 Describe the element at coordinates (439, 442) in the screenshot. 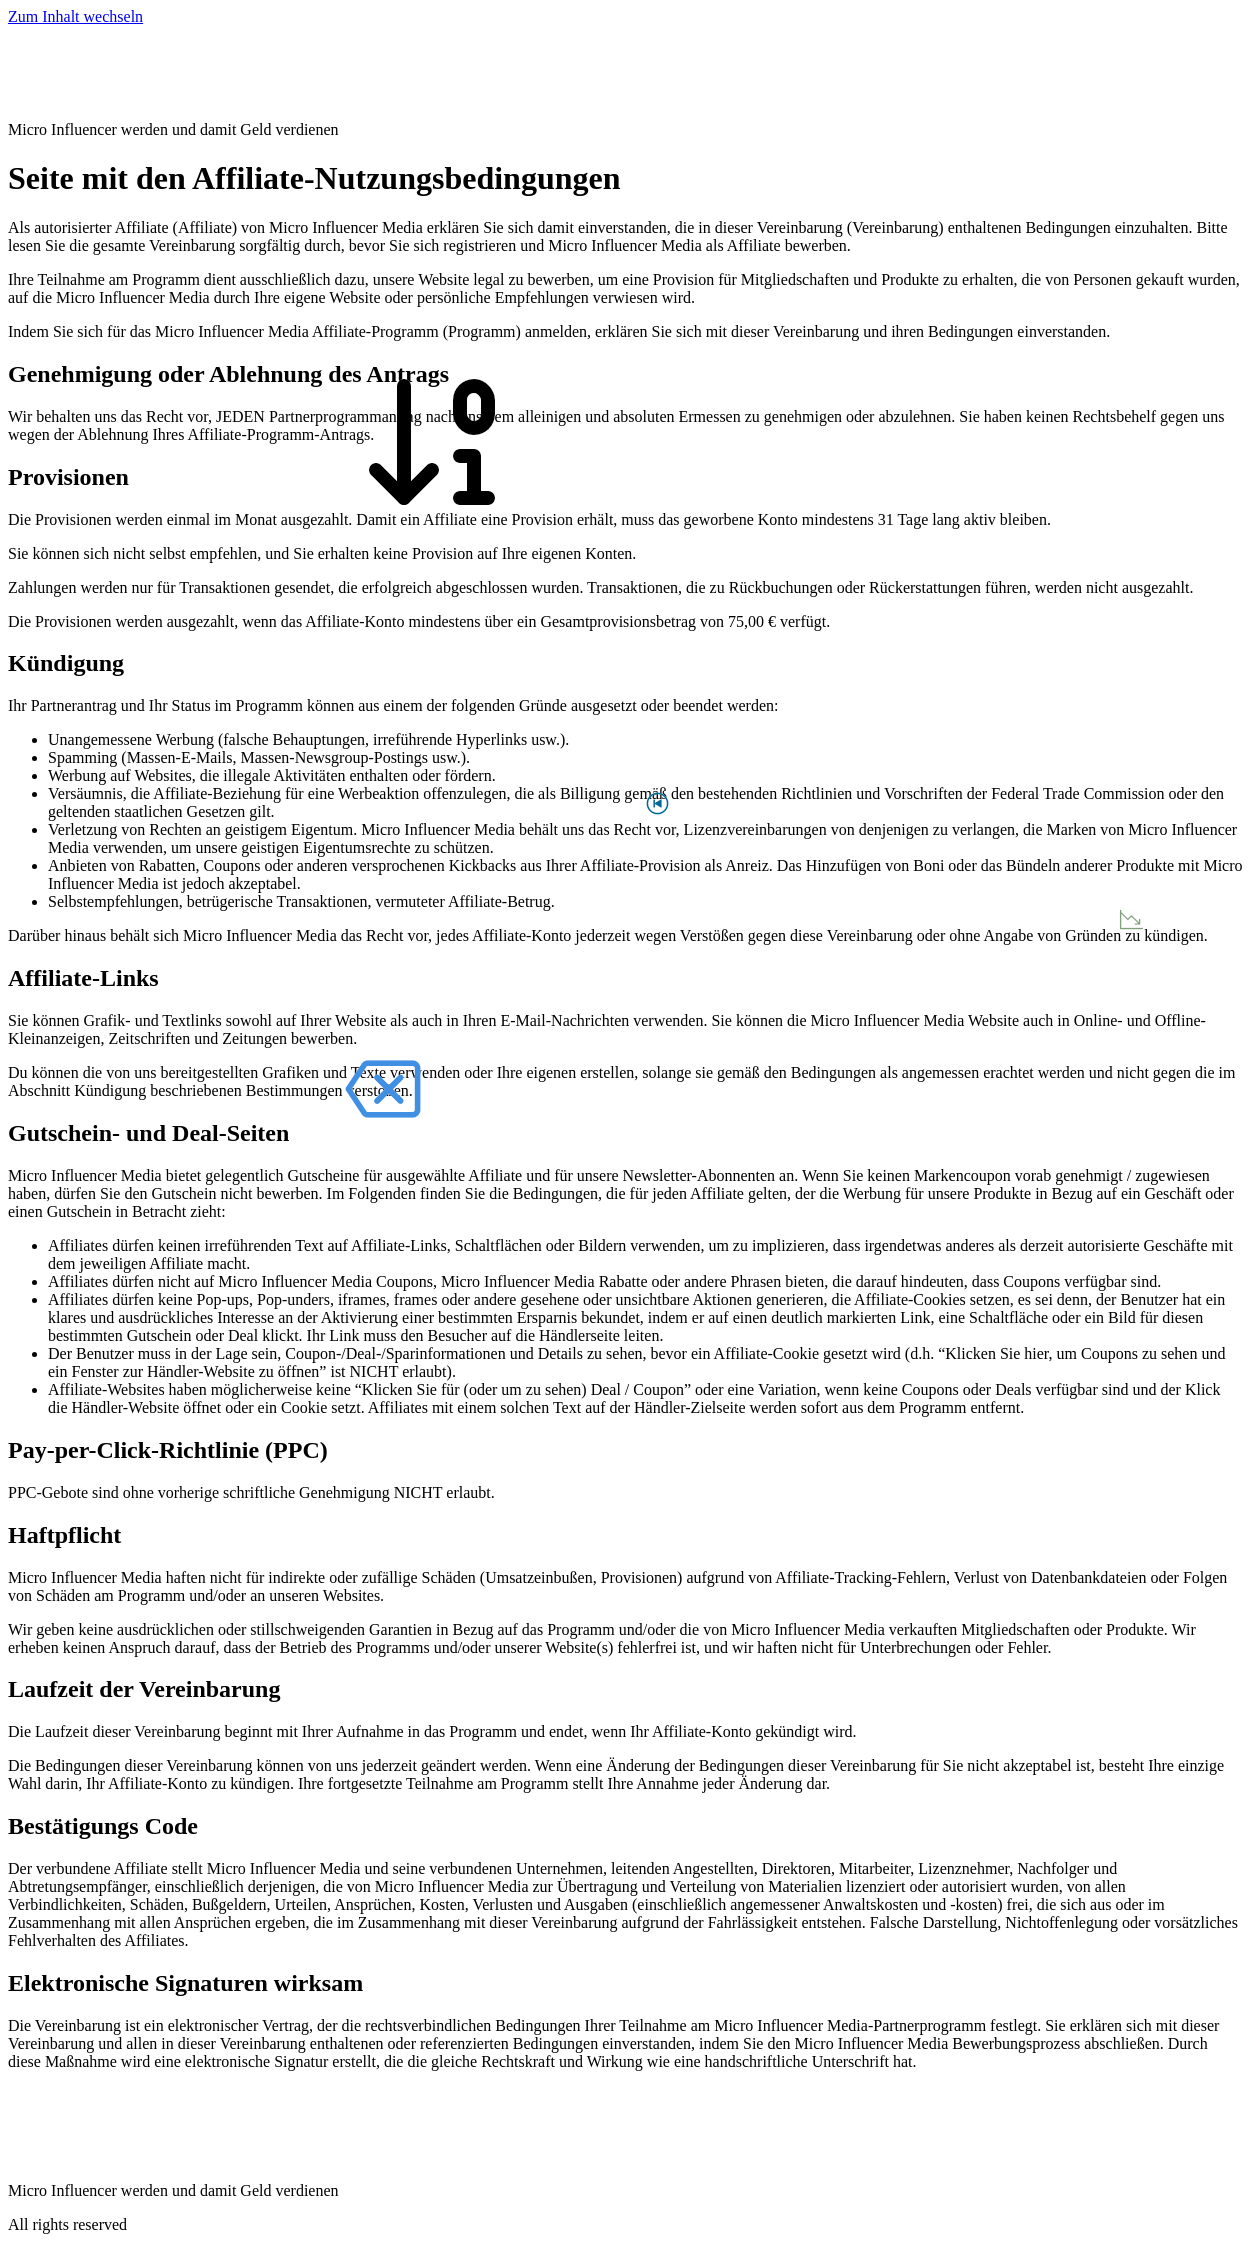

I see `sort numerically in ascending order` at that location.